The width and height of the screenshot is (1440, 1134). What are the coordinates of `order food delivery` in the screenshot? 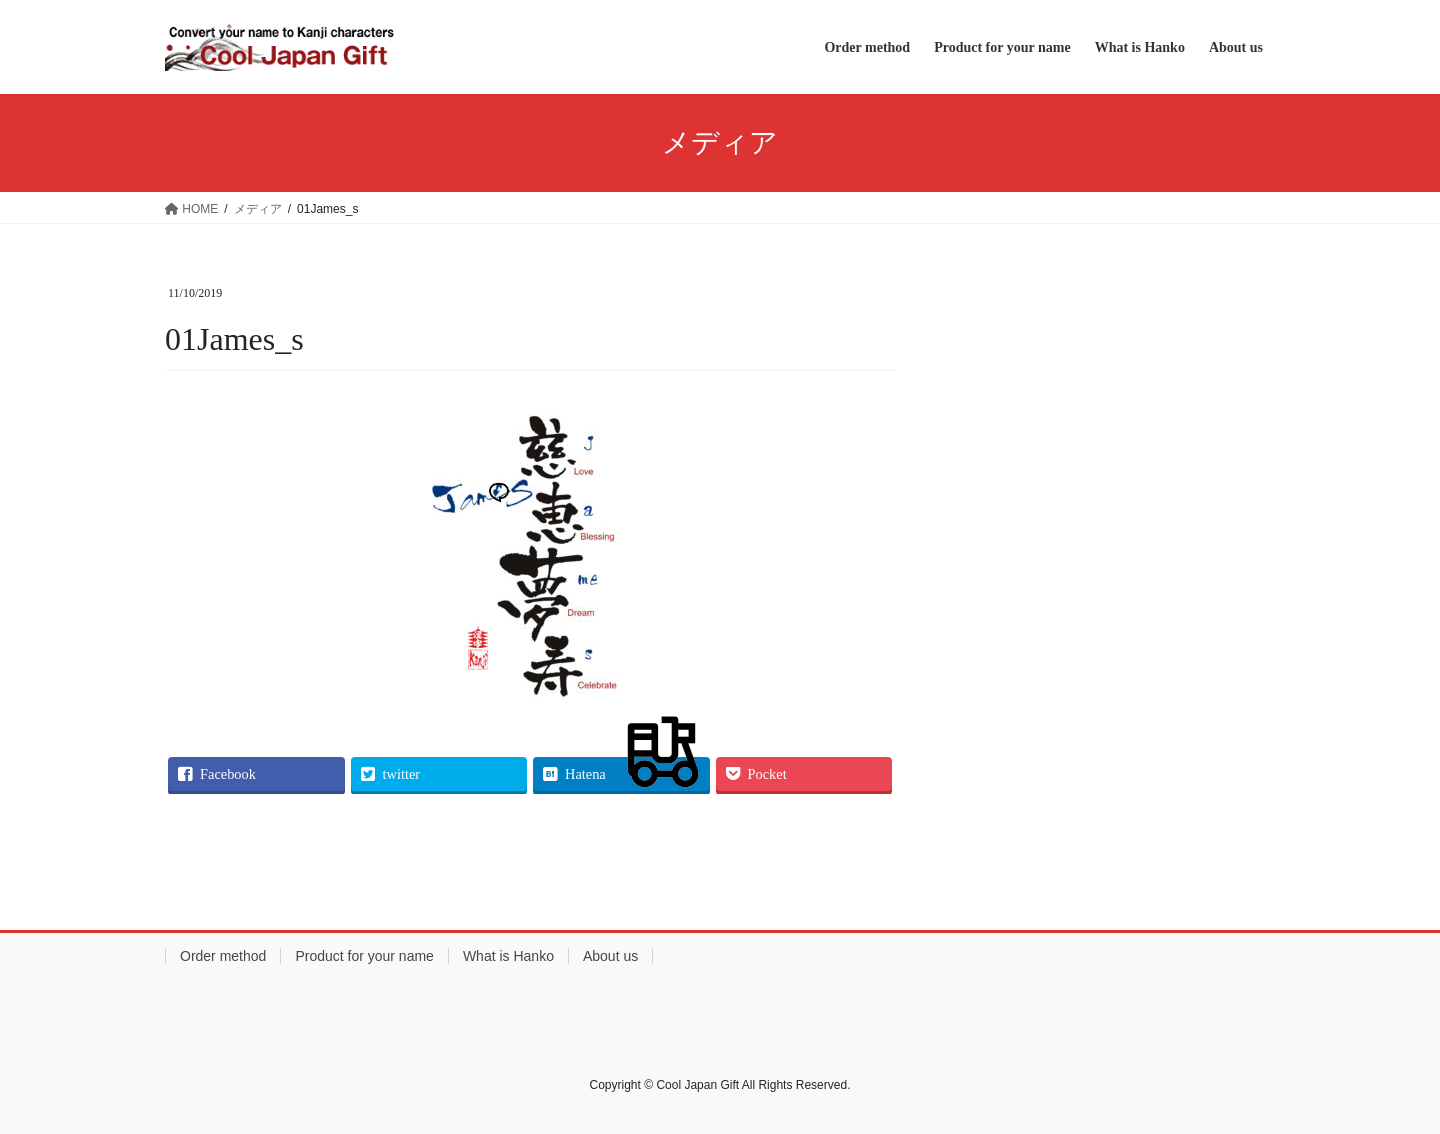 It's located at (661, 753).